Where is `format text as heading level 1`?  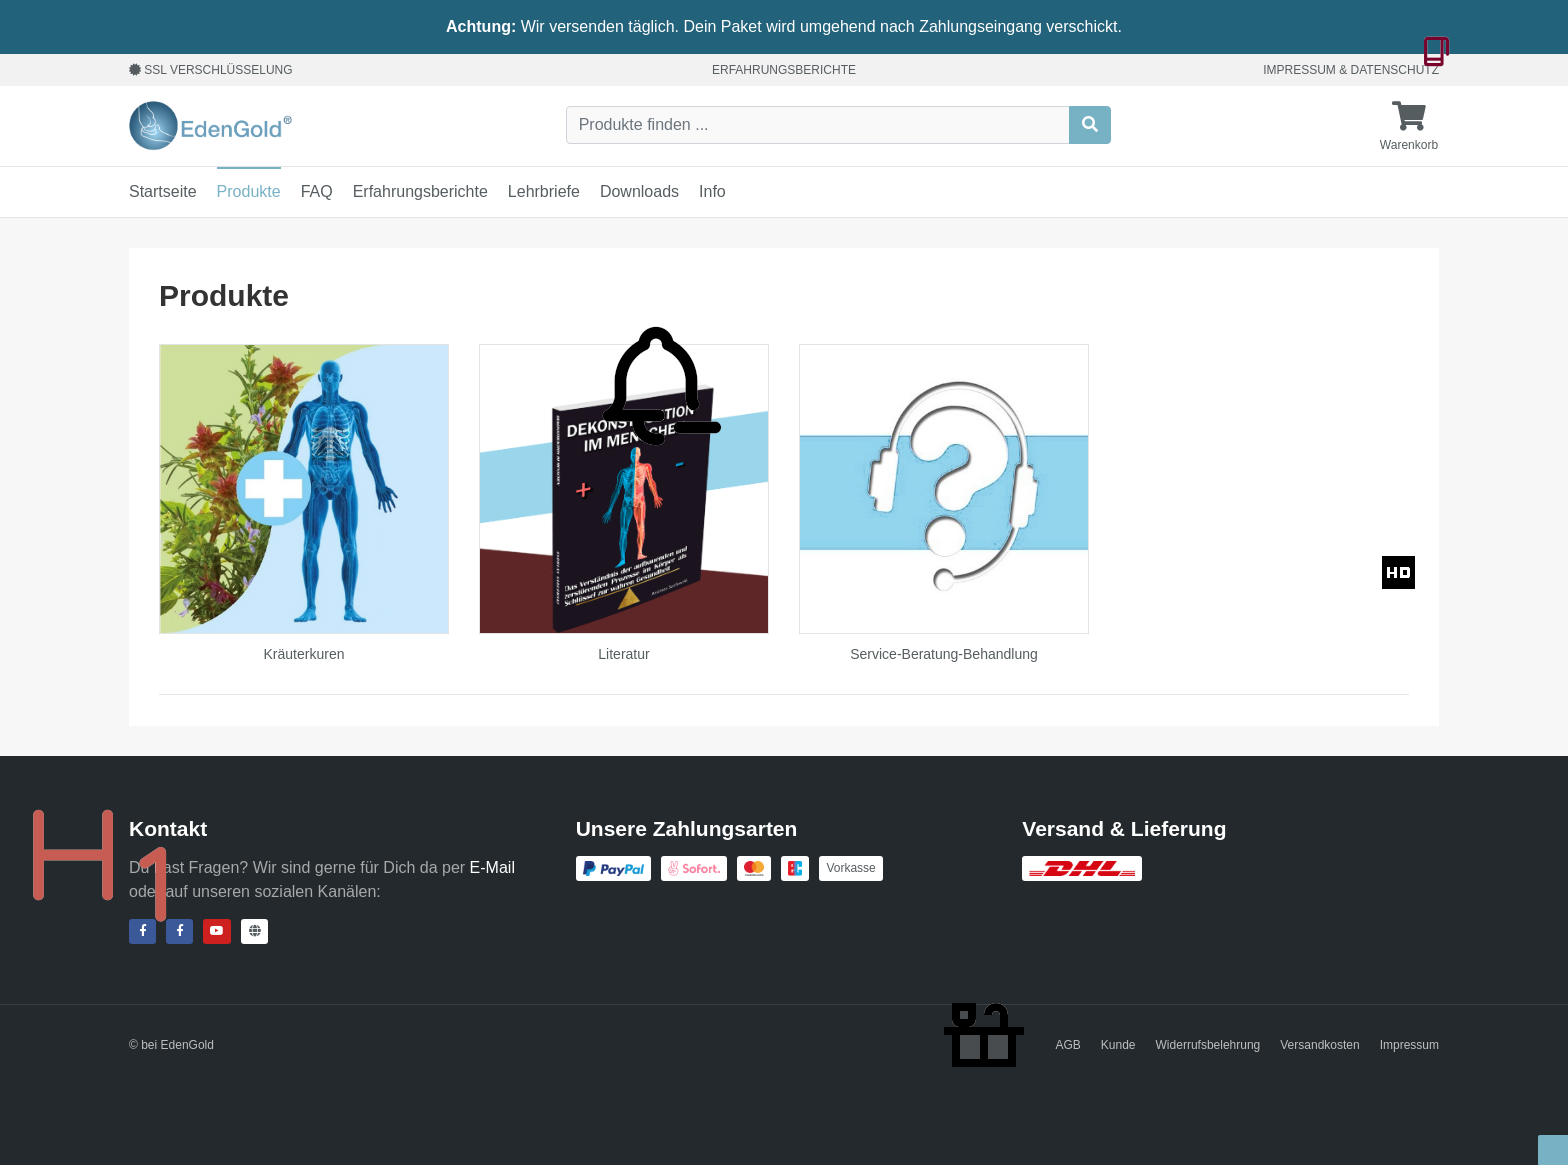 format text as heading level 1 is located at coordinates (97, 863).